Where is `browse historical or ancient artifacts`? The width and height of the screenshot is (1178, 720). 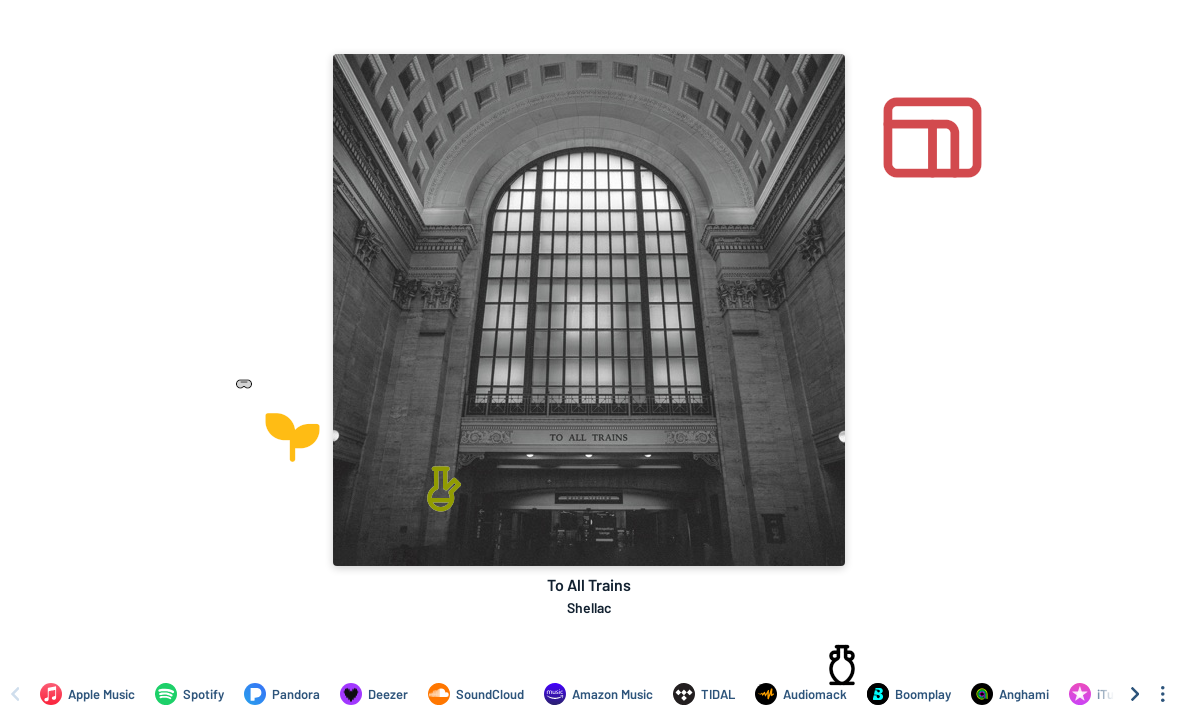 browse historical or ancient artifacts is located at coordinates (842, 665).